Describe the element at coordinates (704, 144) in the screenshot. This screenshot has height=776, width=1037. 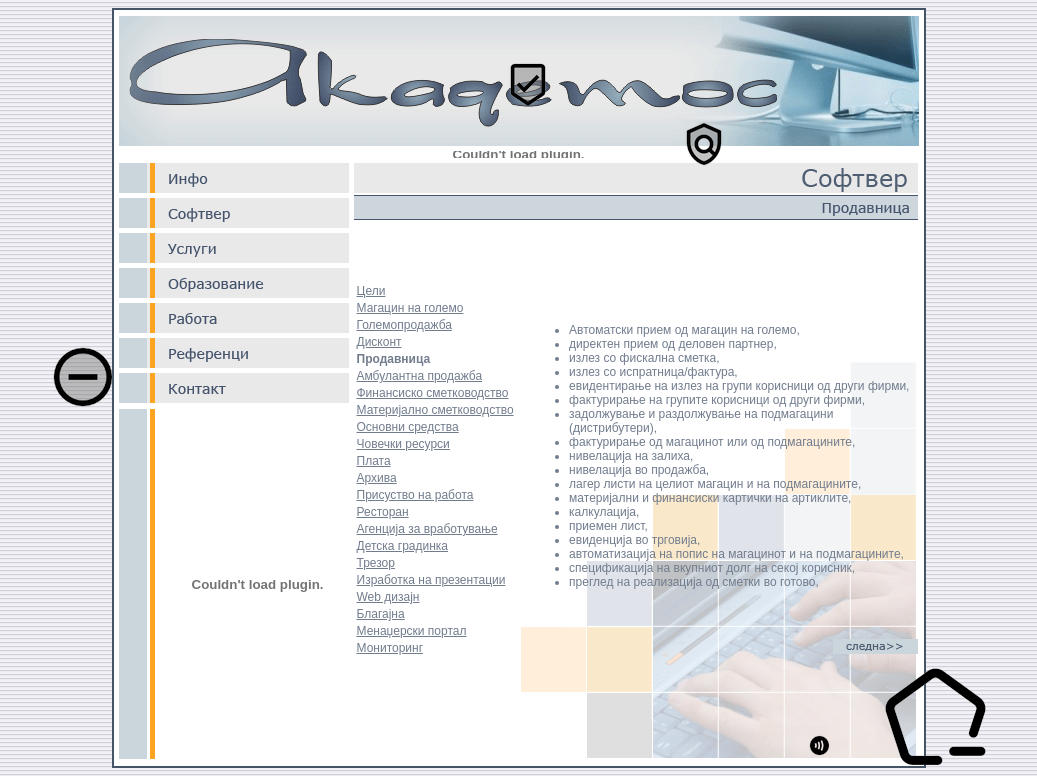
I see `view privacy policy or terms` at that location.